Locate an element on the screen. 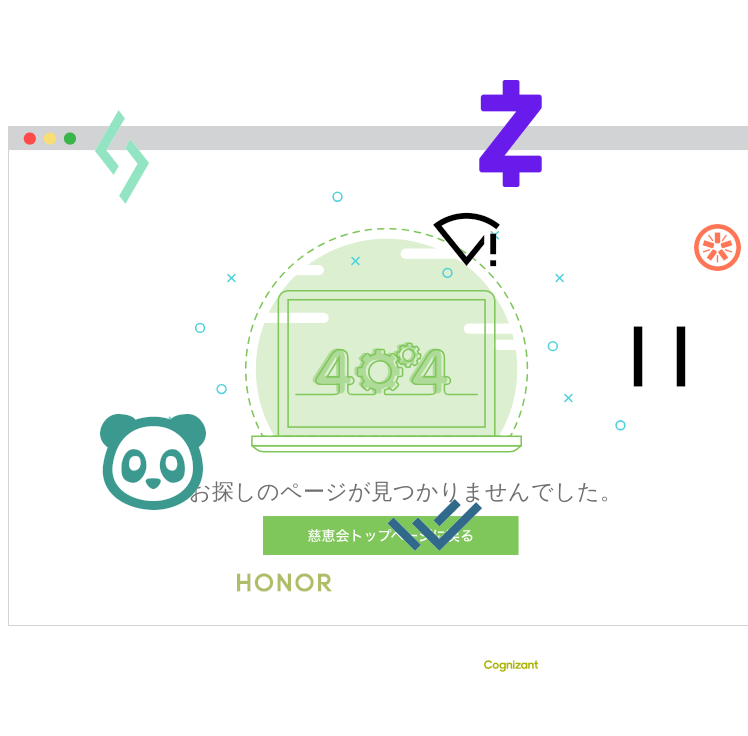 Image resolution: width=748 pixels, height=736 pixels. message sent and read confirmation is located at coordinates (435, 525).